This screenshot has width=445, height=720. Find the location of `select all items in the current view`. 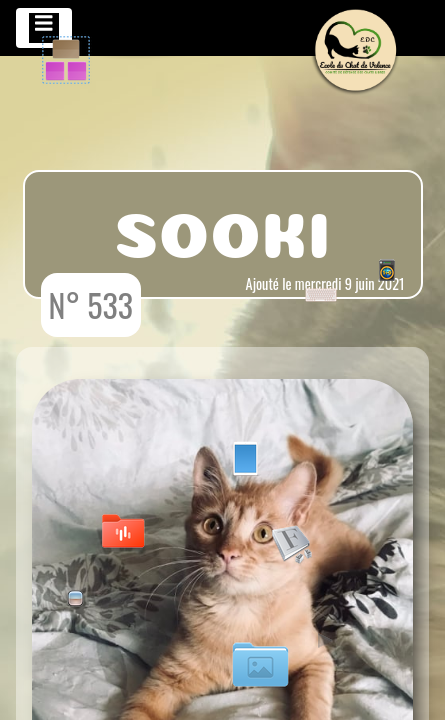

select all items in the current view is located at coordinates (66, 60).